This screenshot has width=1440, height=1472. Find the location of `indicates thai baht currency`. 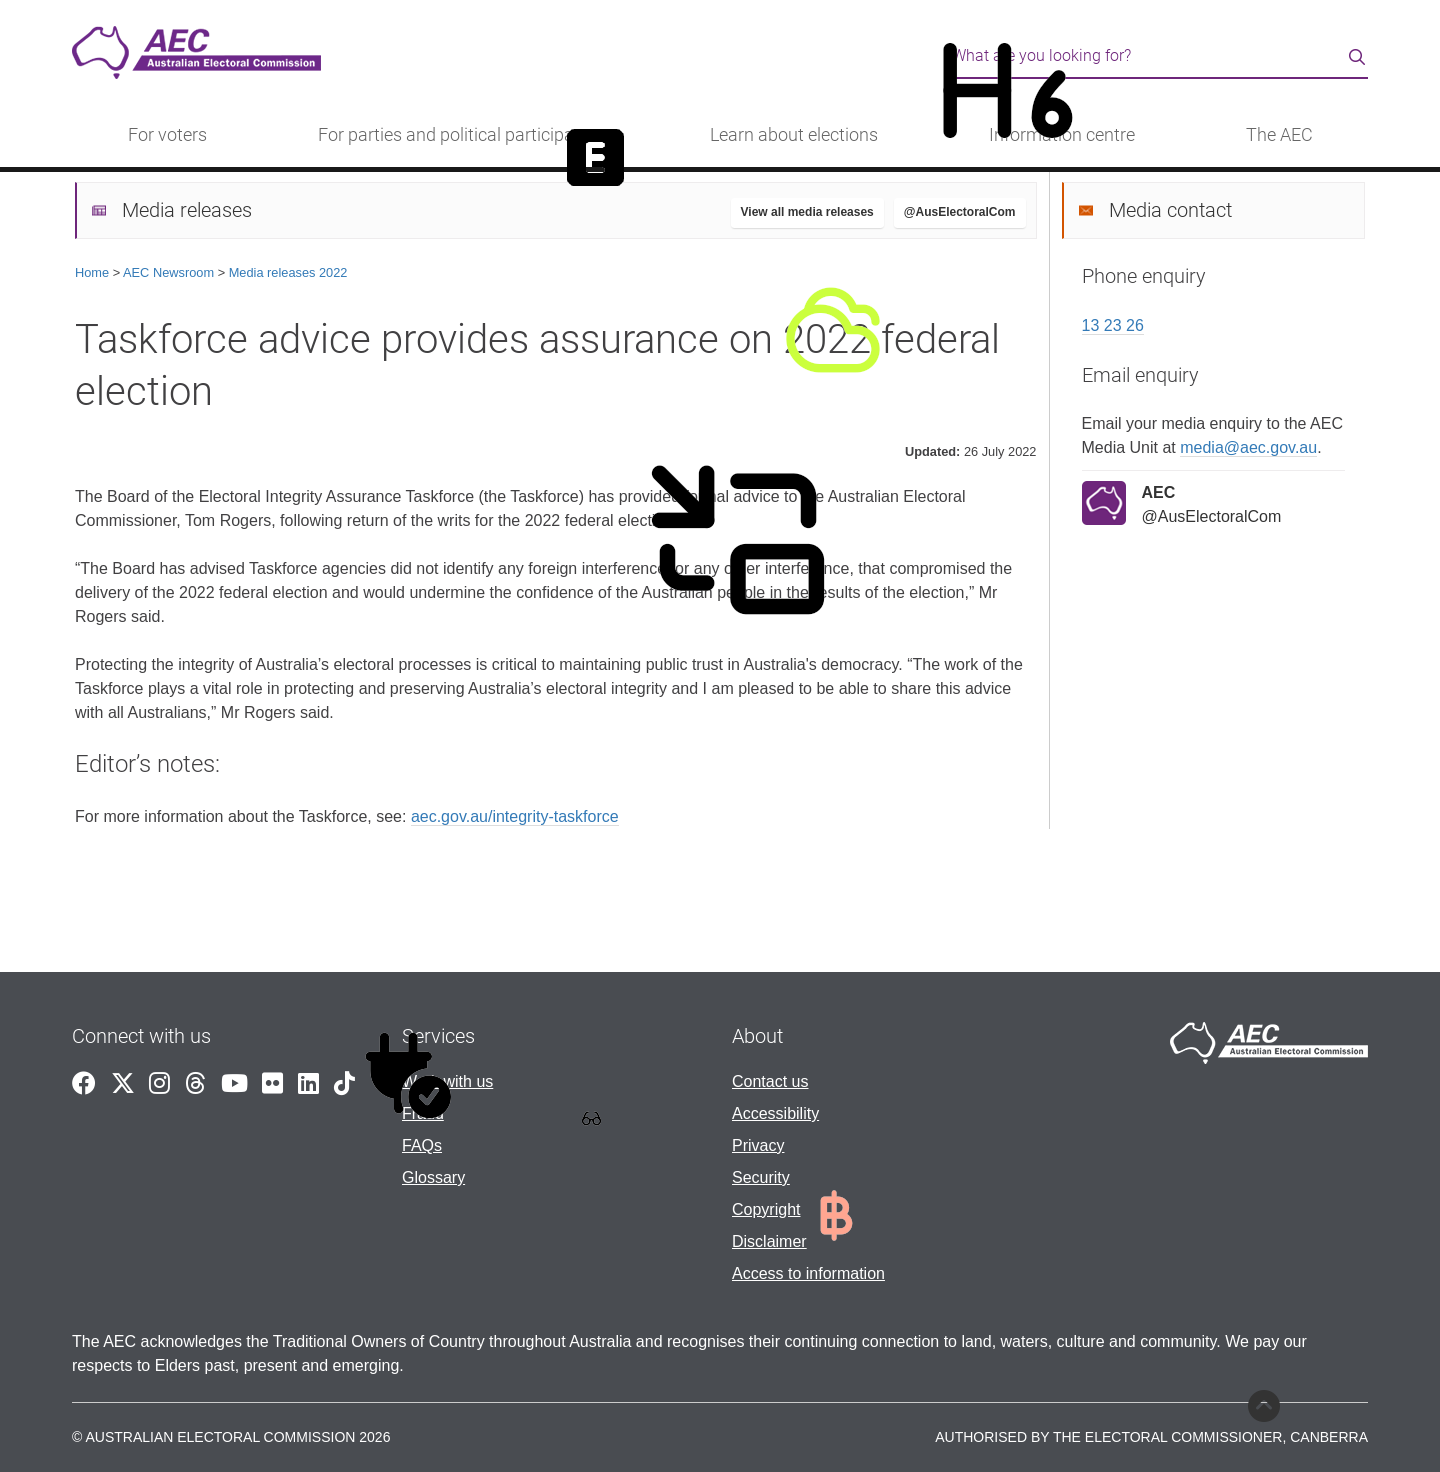

indicates thai baht currency is located at coordinates (836, 1215).